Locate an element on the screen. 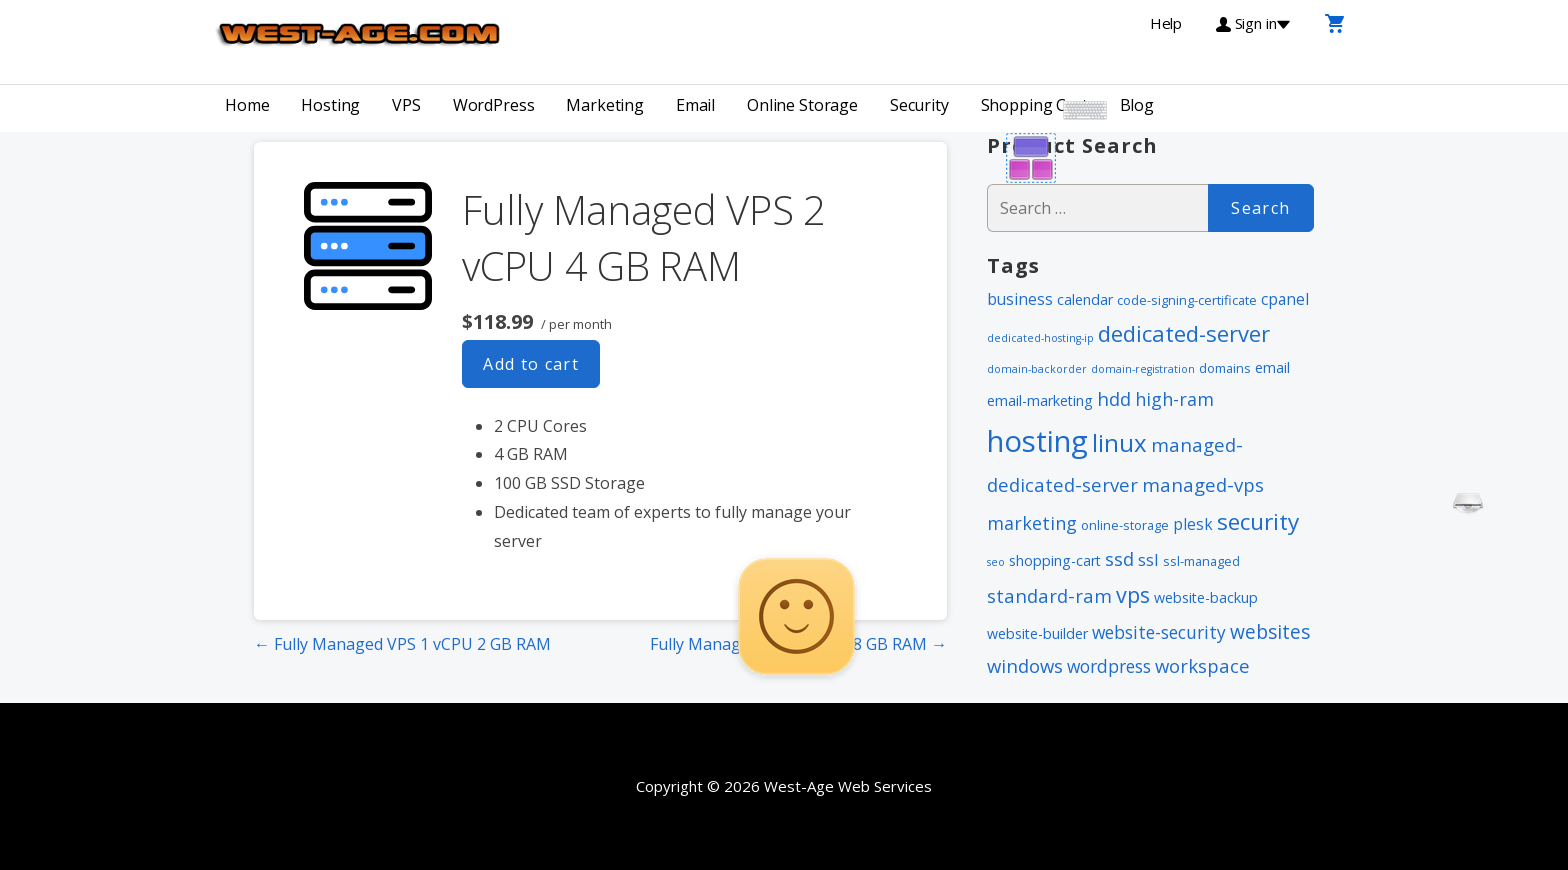  select all items in the current view is located at coordinates (1031, 158).